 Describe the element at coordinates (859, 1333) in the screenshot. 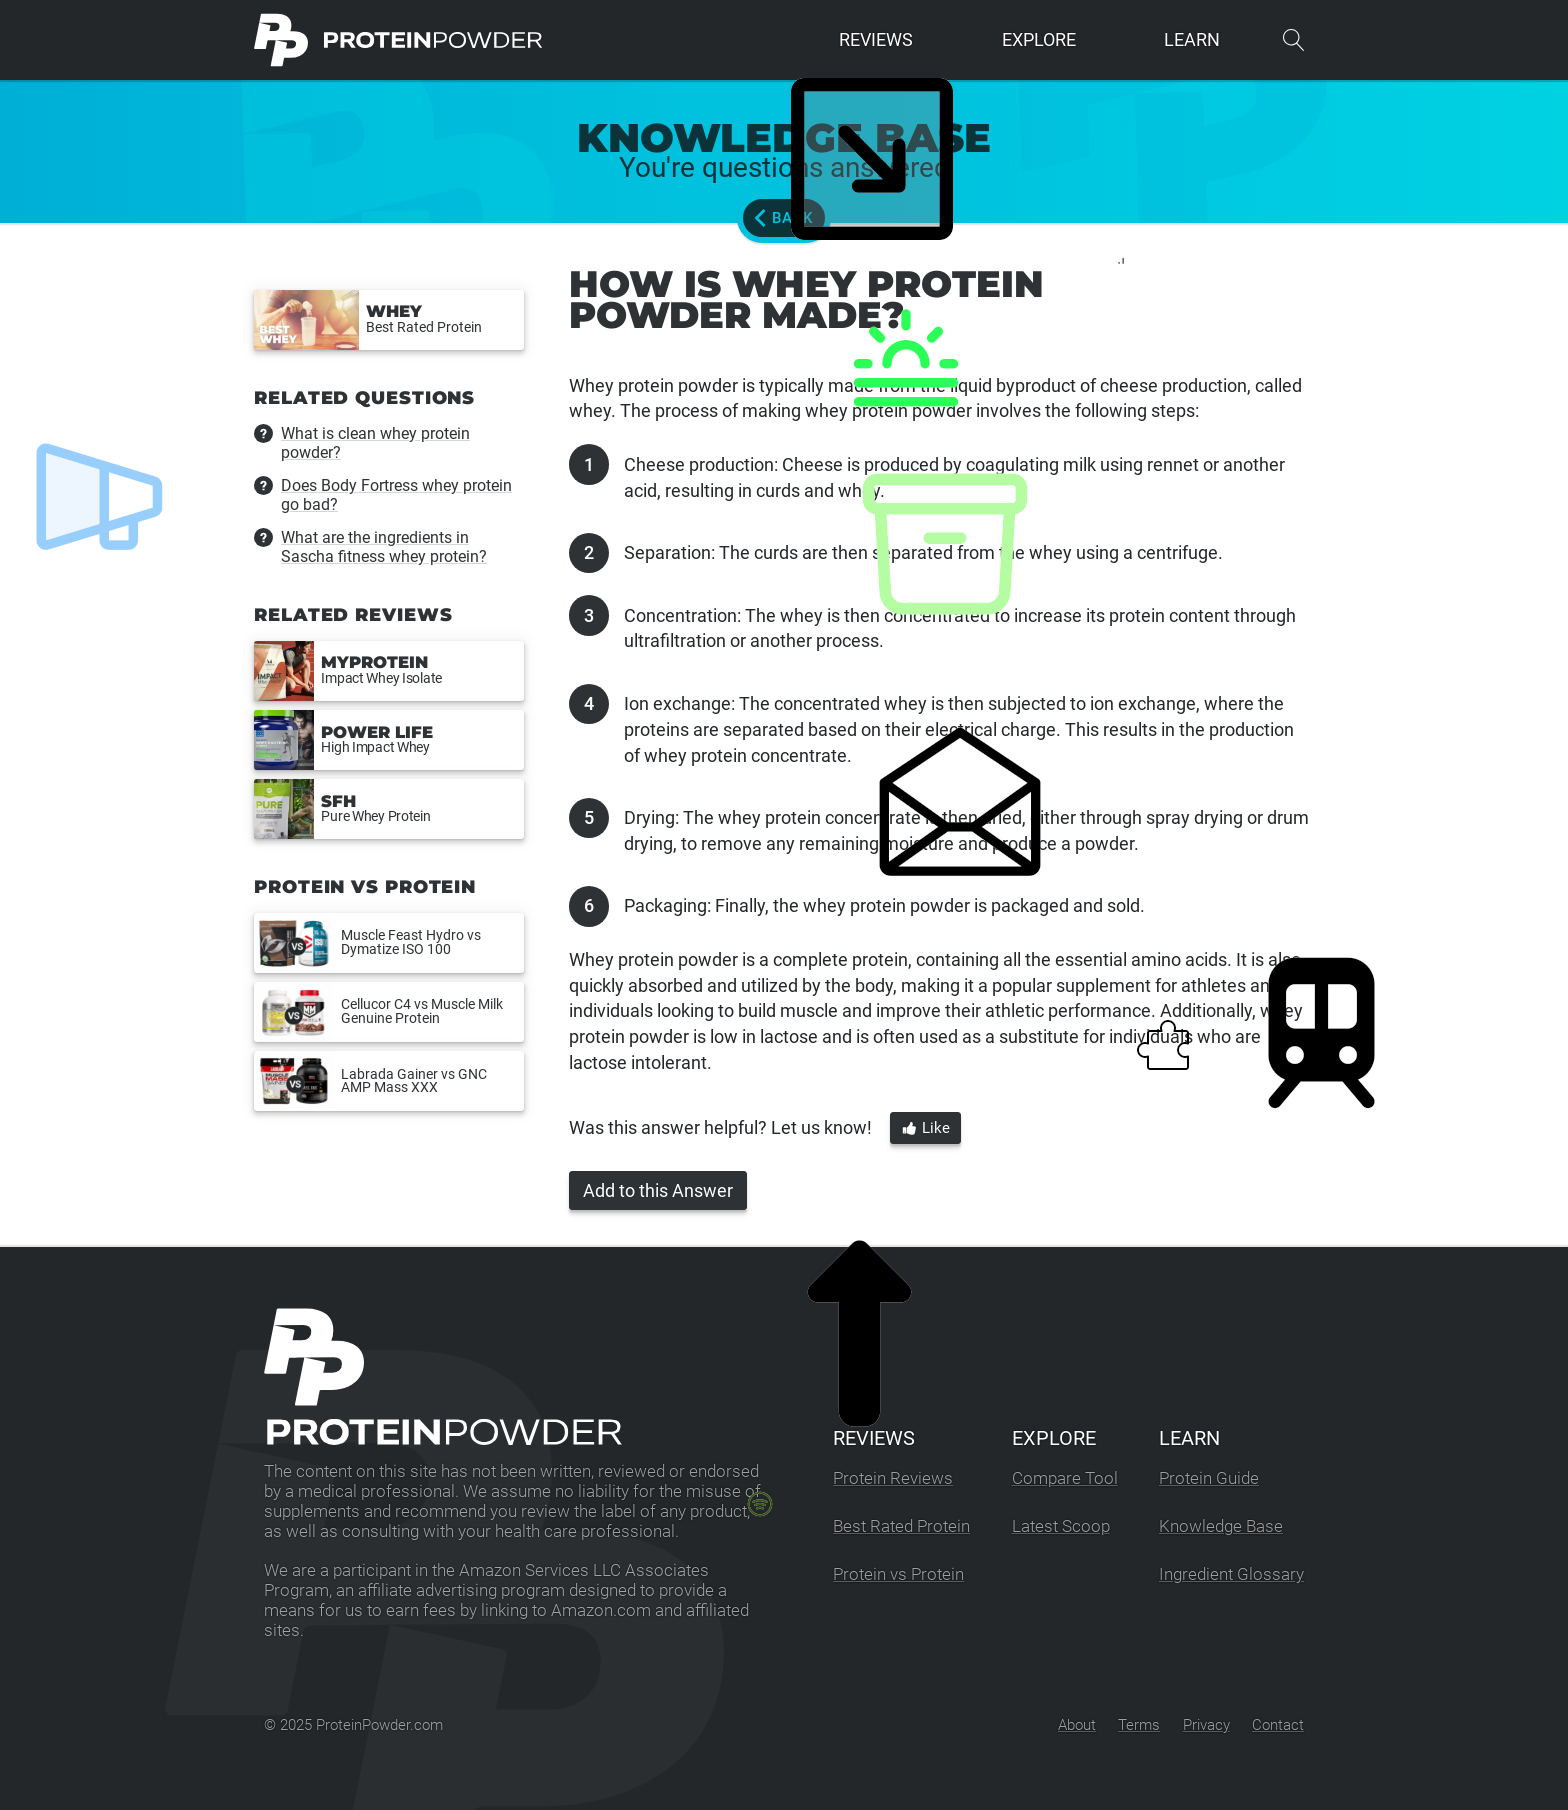

I see `scroll to top of page` at that location.